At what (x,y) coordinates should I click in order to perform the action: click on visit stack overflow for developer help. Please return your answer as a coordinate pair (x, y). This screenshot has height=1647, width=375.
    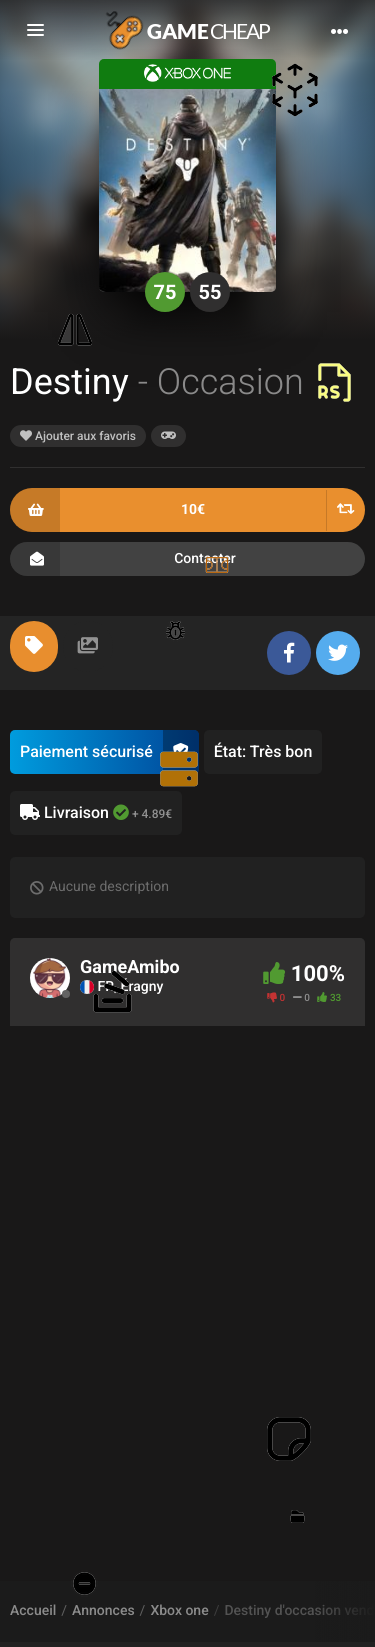
    Looking at the image, I should click on (112, 991).